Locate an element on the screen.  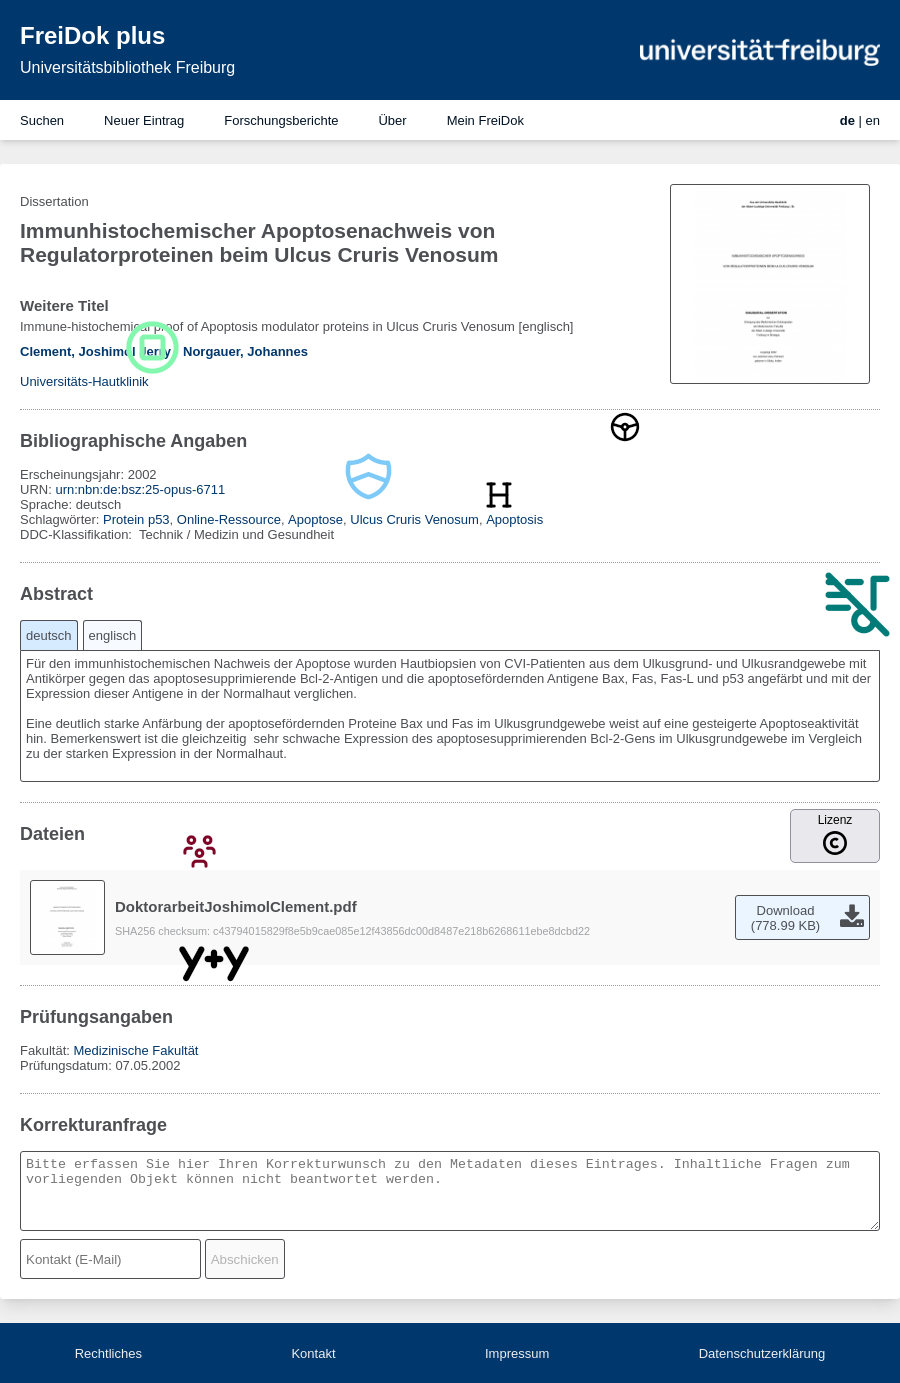
view group members or team roster is located at coordinates (199, 851).